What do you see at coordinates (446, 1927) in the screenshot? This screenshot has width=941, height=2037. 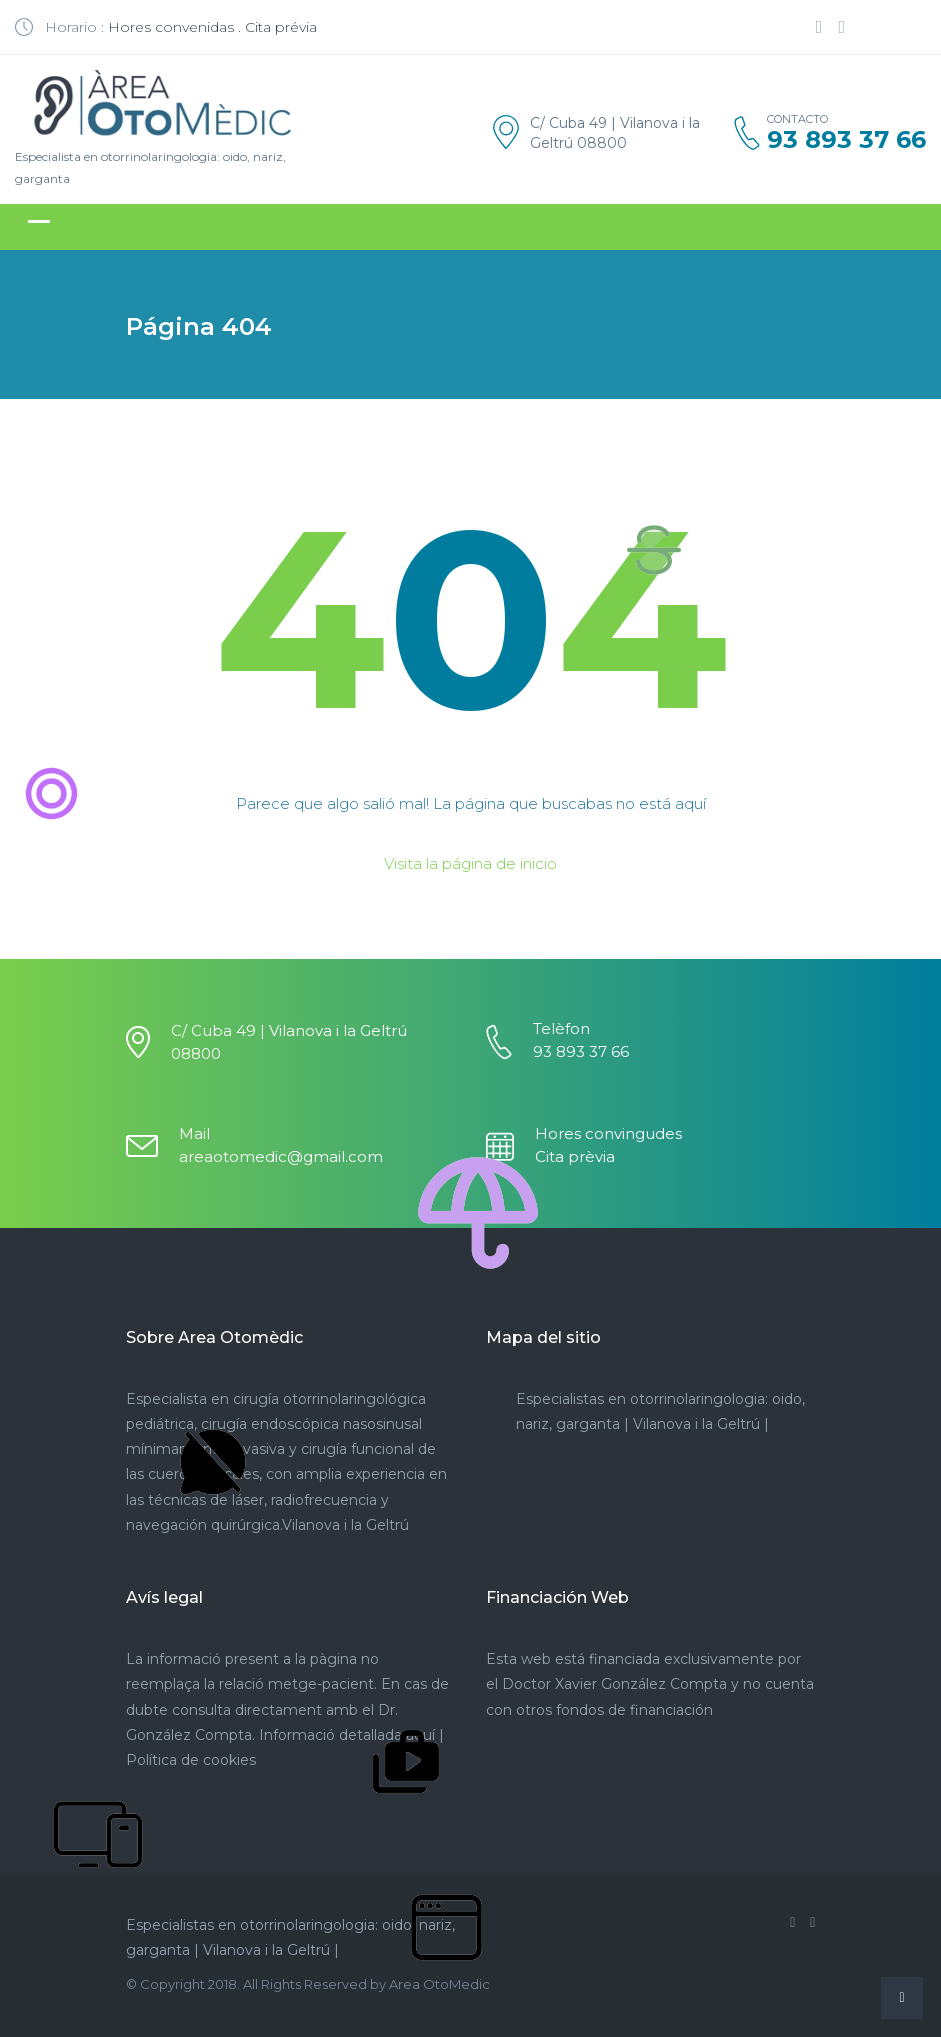 I see `open a new browser window` at bounding box center [446, 1927].